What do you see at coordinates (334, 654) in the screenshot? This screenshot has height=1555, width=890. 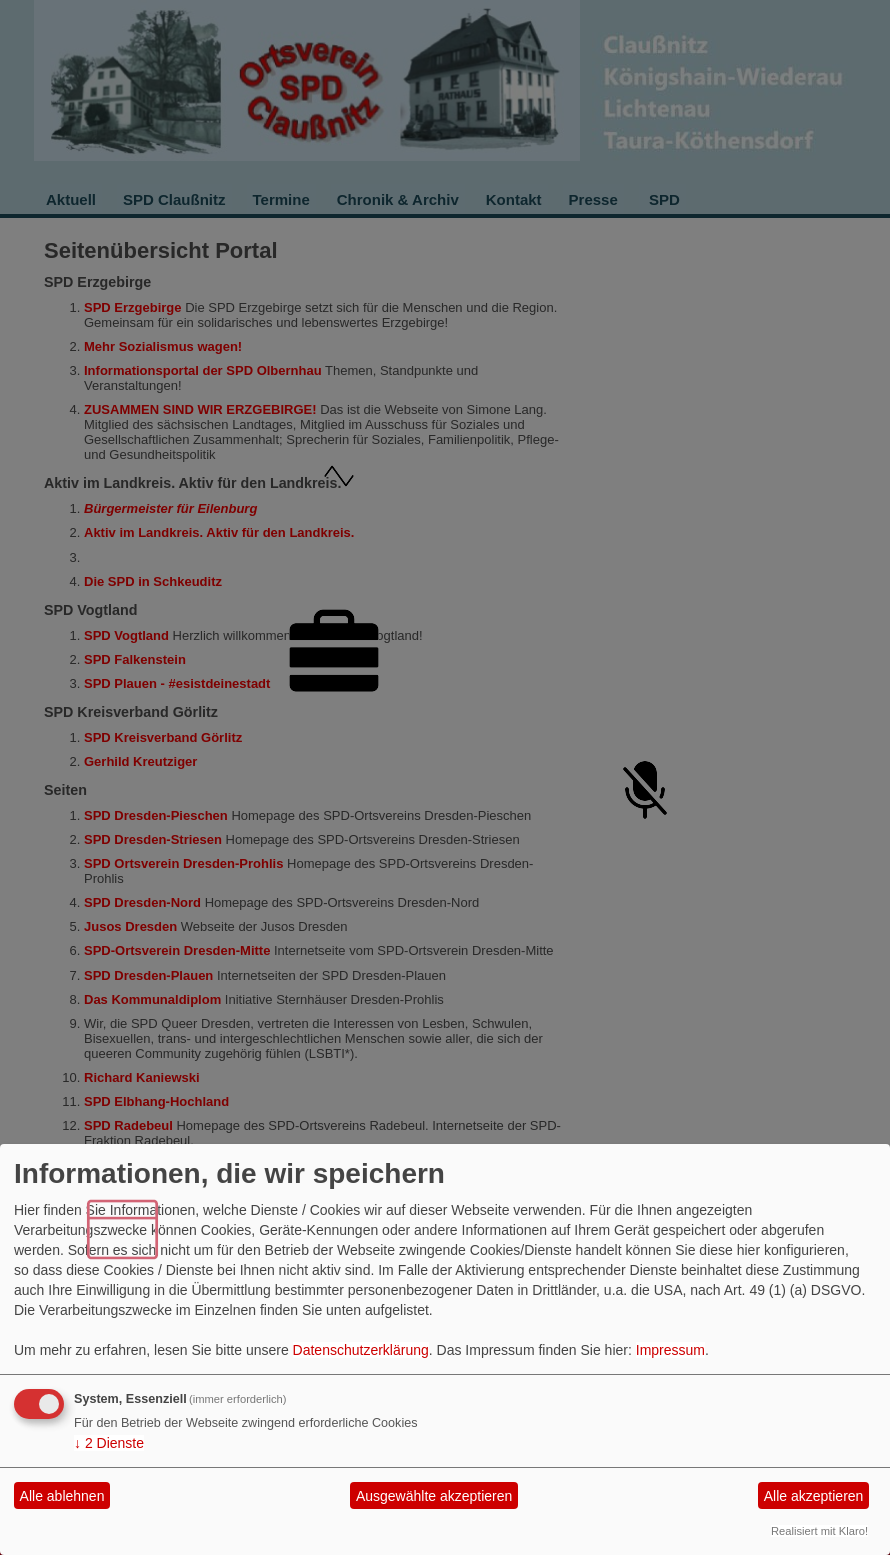 I see `access work or business documents` at bounding box center [334, 654].